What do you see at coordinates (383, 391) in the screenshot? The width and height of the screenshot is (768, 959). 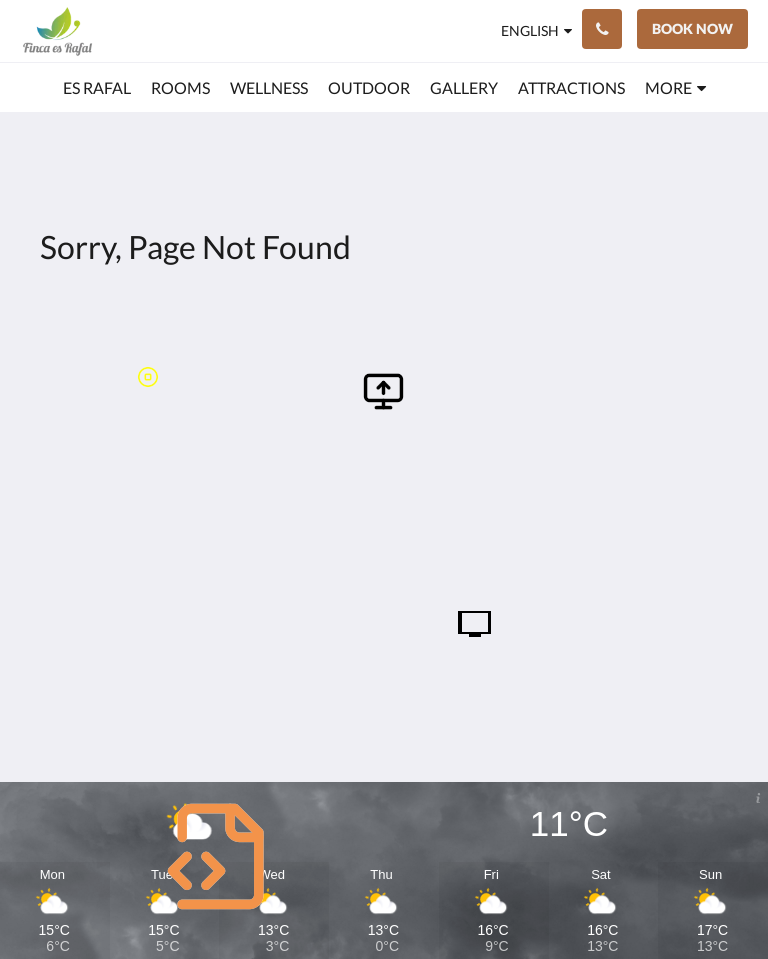 I see `upload file to display or screen` at bounding box center [383, 391].